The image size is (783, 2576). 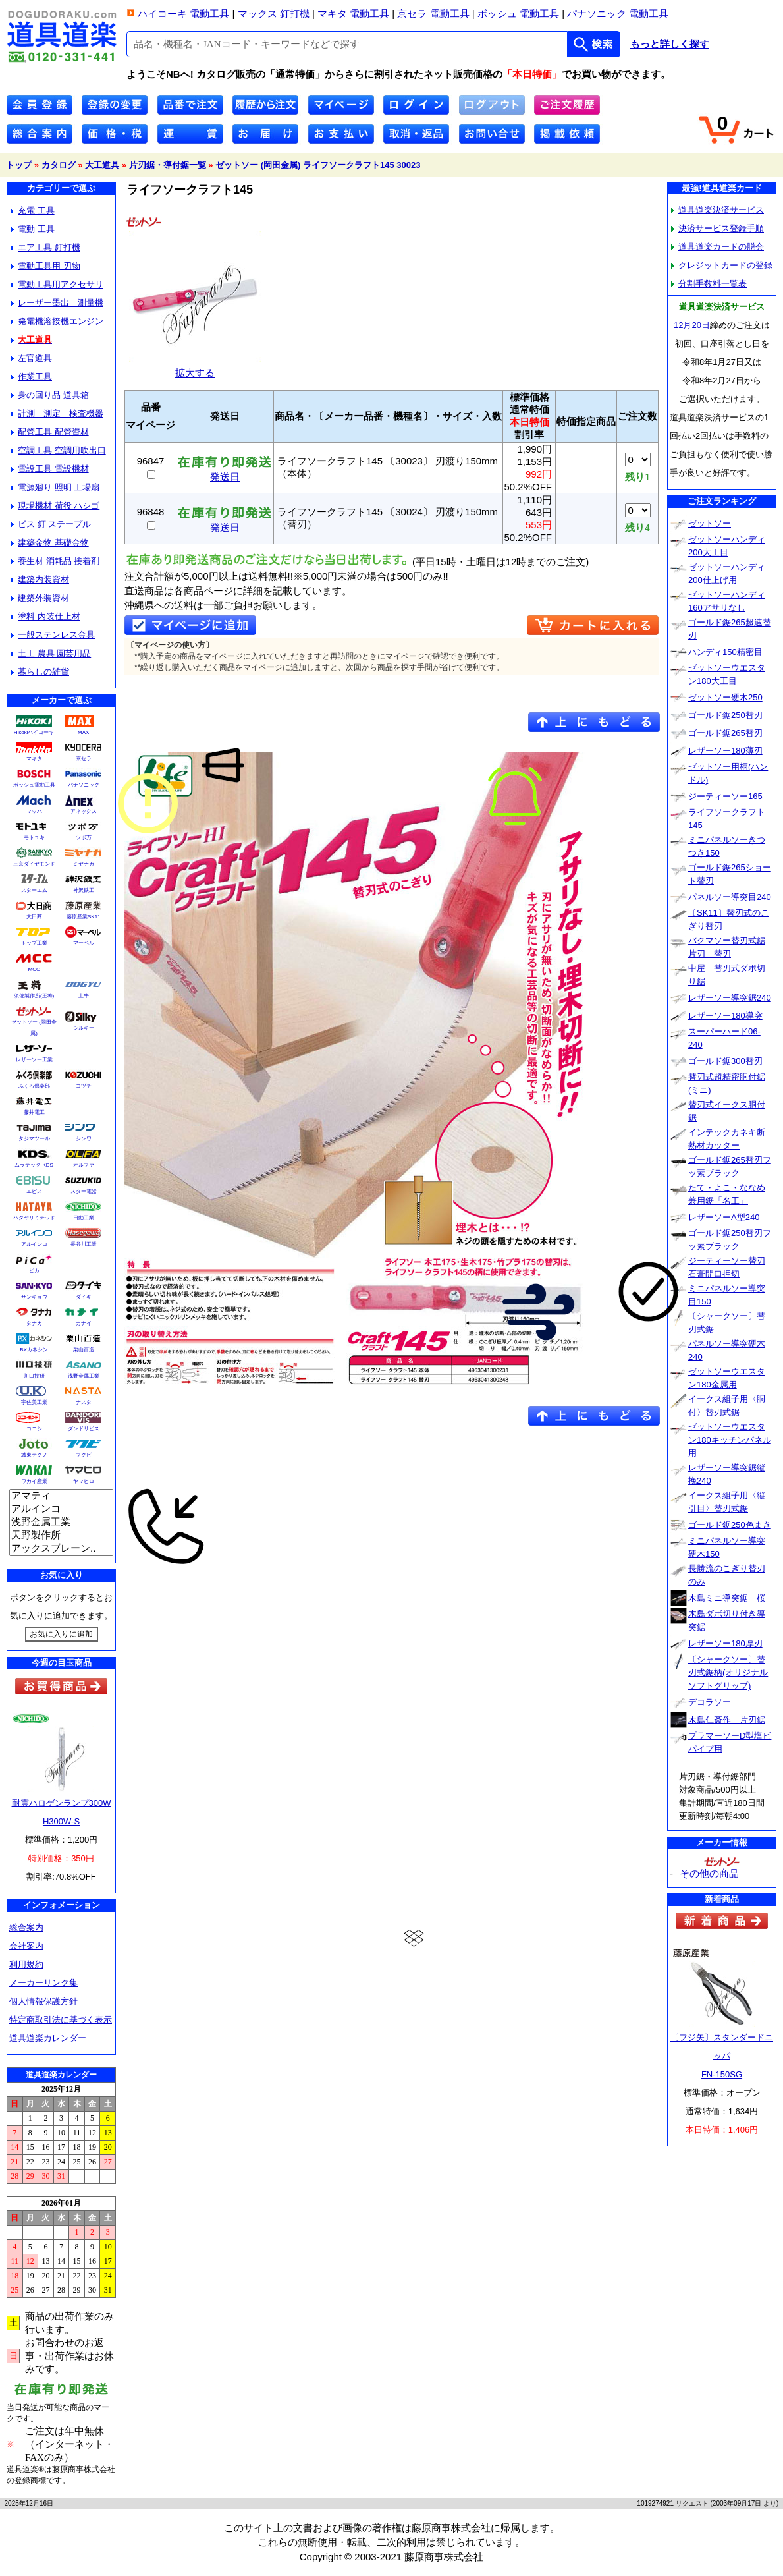 I want to click on indicates a warning or alert requiring attention, so click(x=148, y=803).